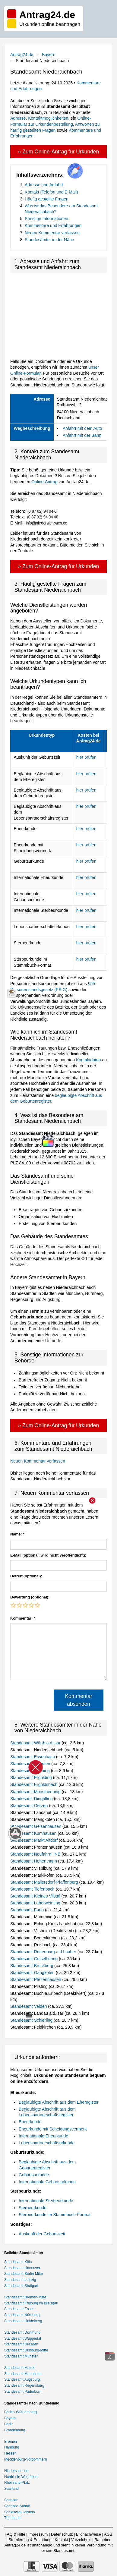 The height and width of the screenshot is (2576, 117). I want to click on open your music folder, so click(110, 2356).